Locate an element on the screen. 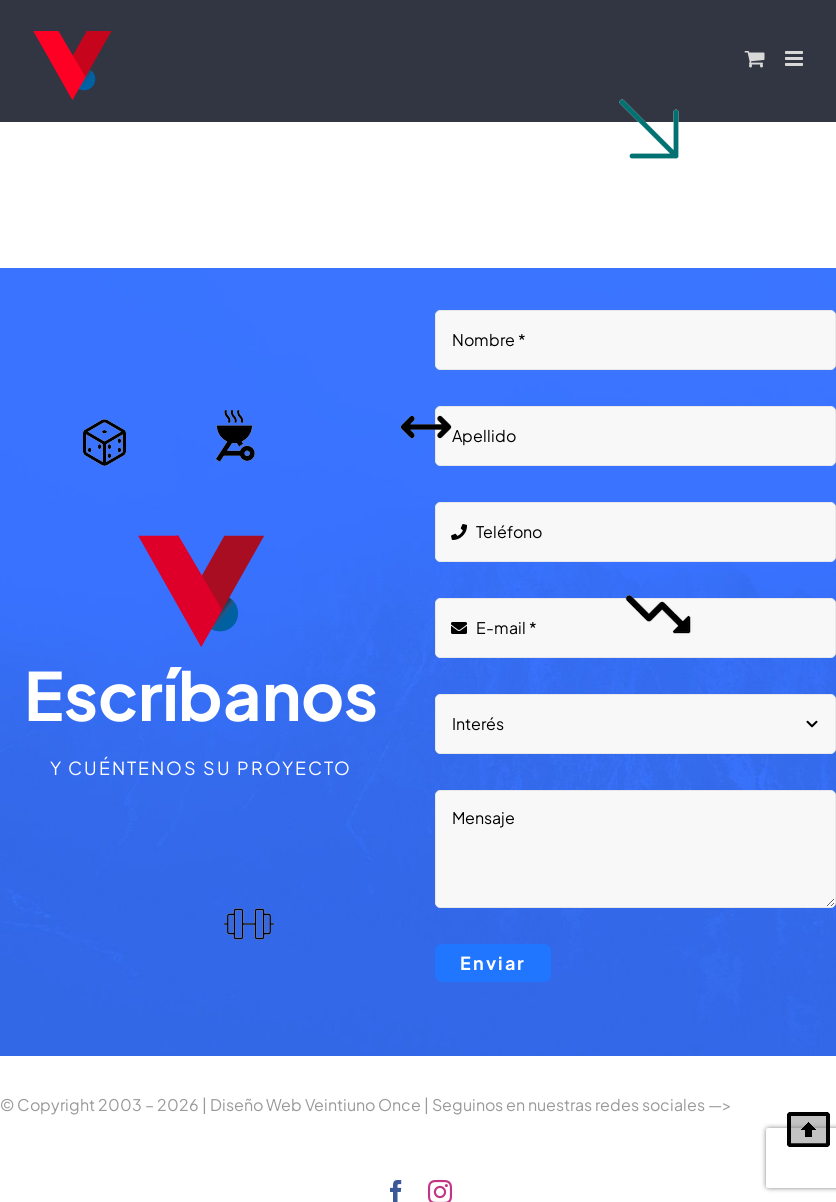 The image size is (836, 1202). randomize or shuffle content is located at coordinates (104, 442).